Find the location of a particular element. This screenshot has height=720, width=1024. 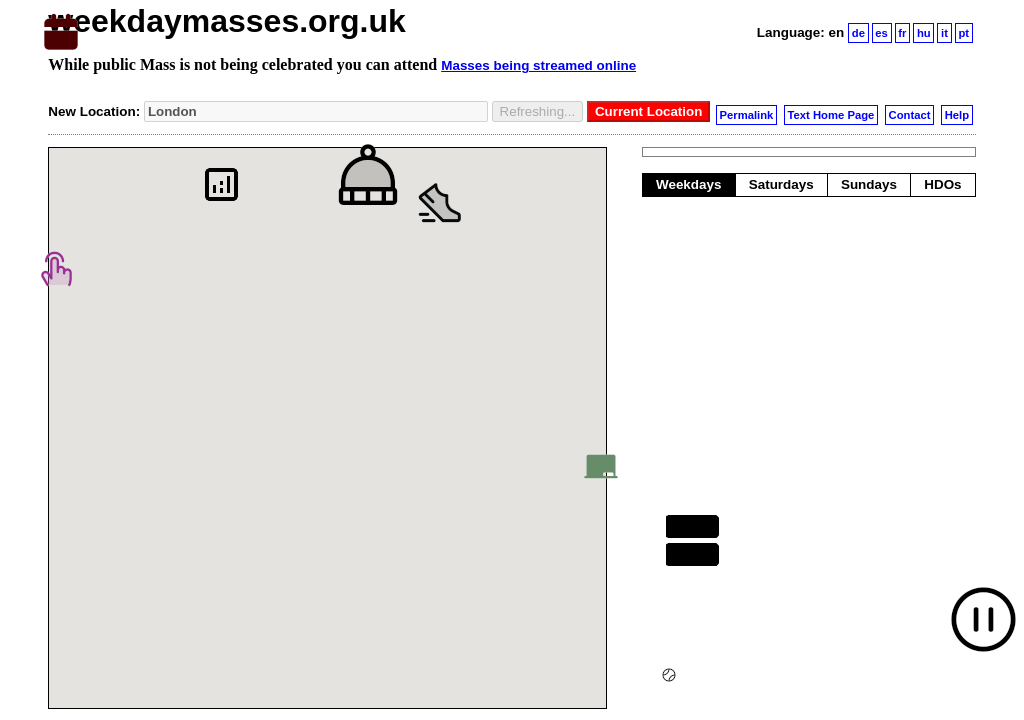

tap to interact with this element is located at coordinates (56, 269).